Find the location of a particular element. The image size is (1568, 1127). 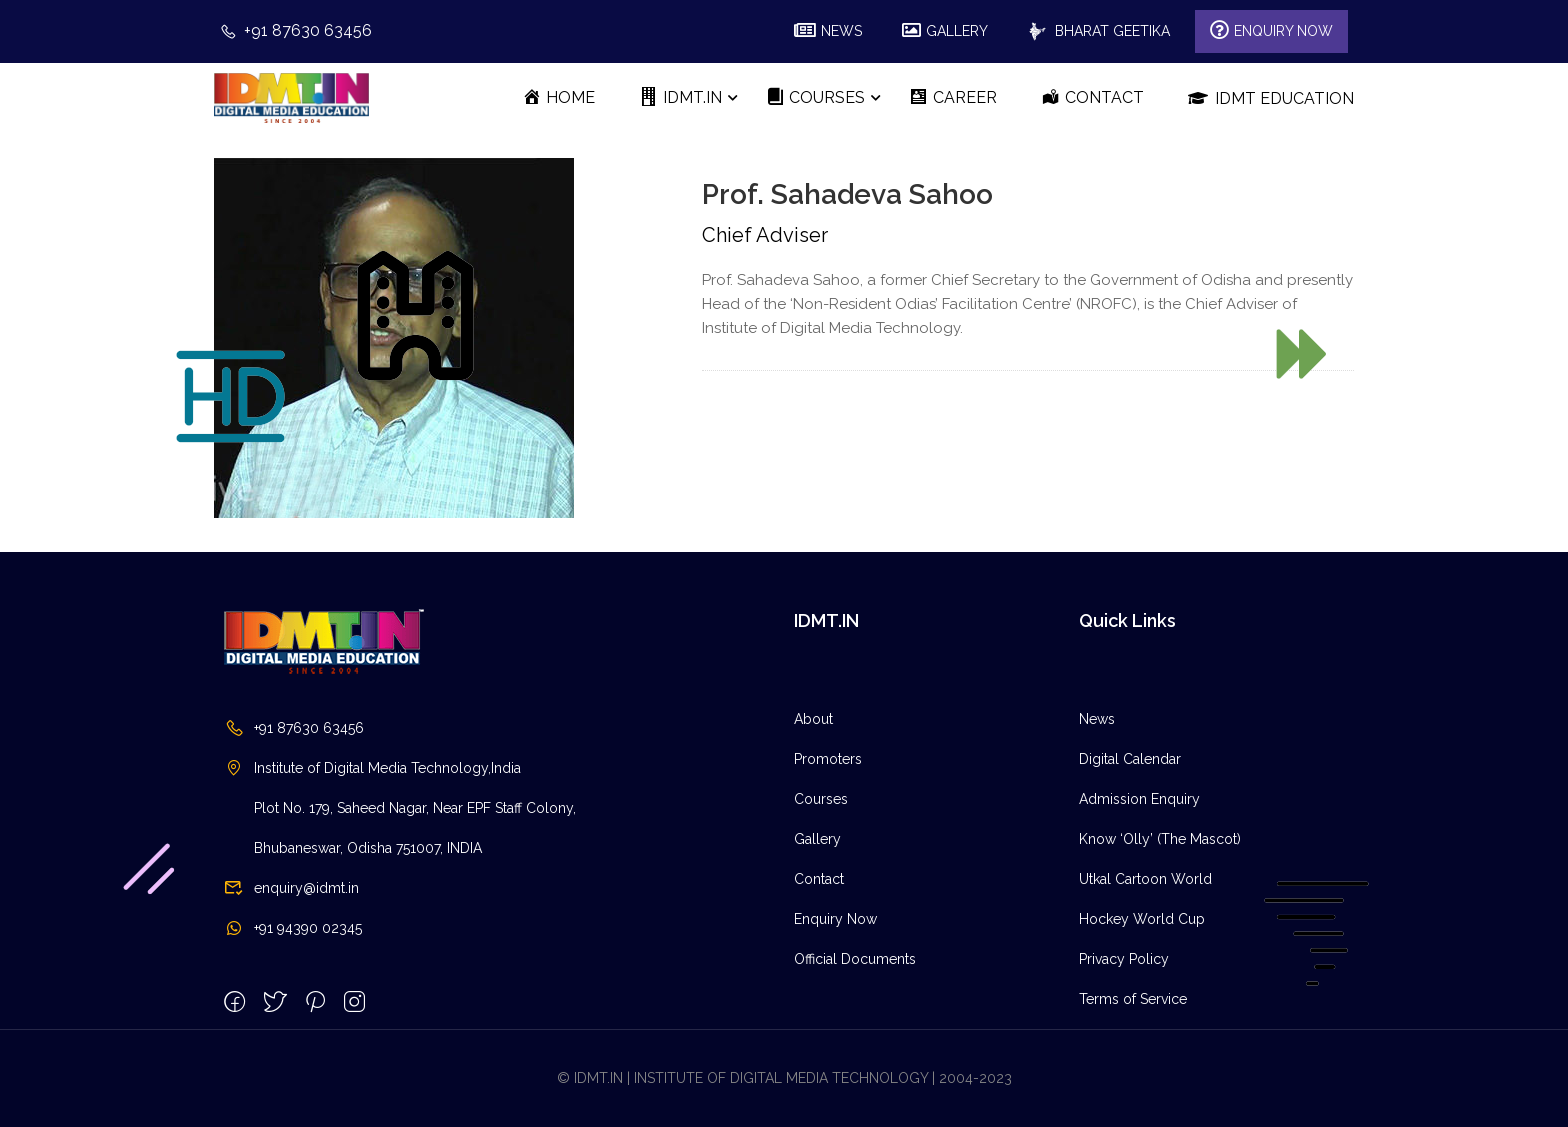

indicates high-definition video quality is located at coordinates (230, 396).